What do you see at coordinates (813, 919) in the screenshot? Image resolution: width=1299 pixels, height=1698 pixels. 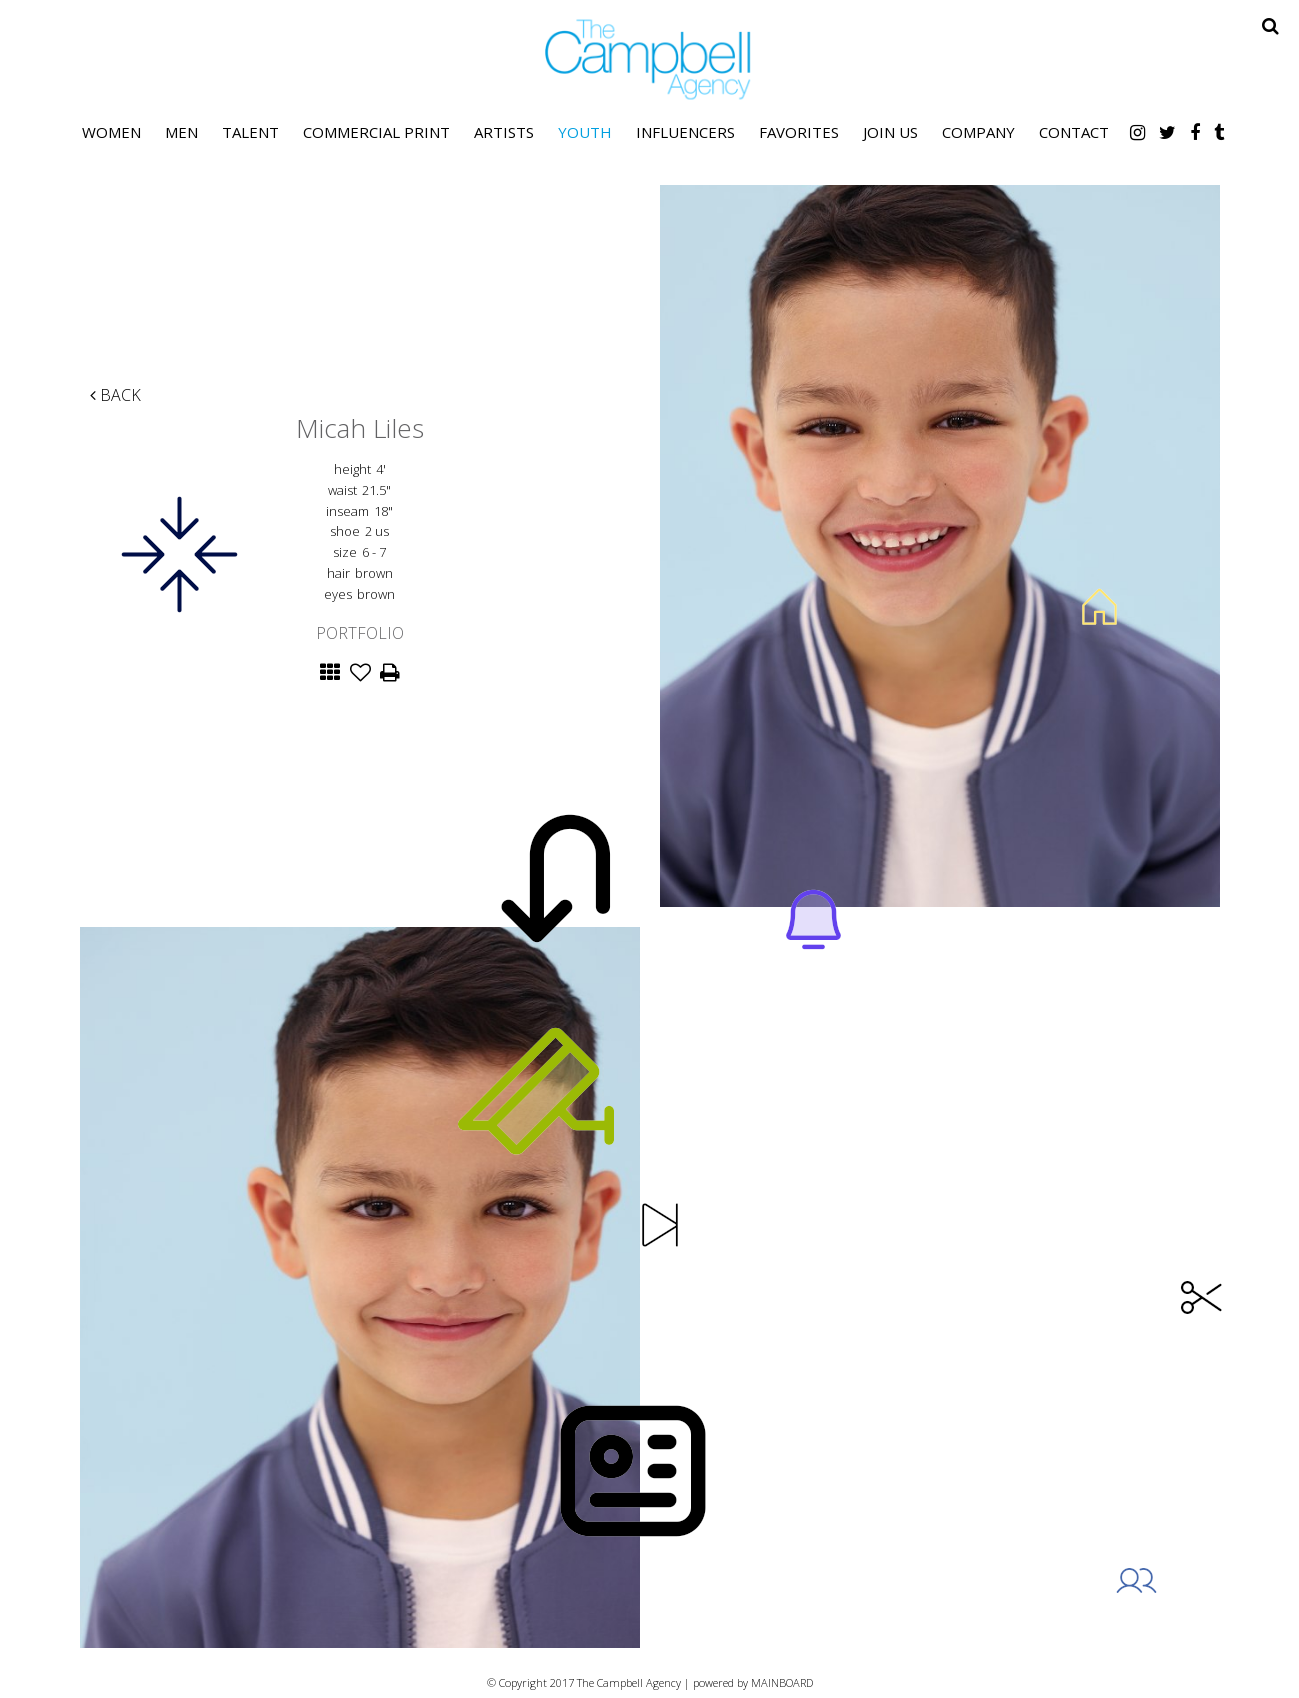 I see `view notifications` at bounding box center [813, 919].